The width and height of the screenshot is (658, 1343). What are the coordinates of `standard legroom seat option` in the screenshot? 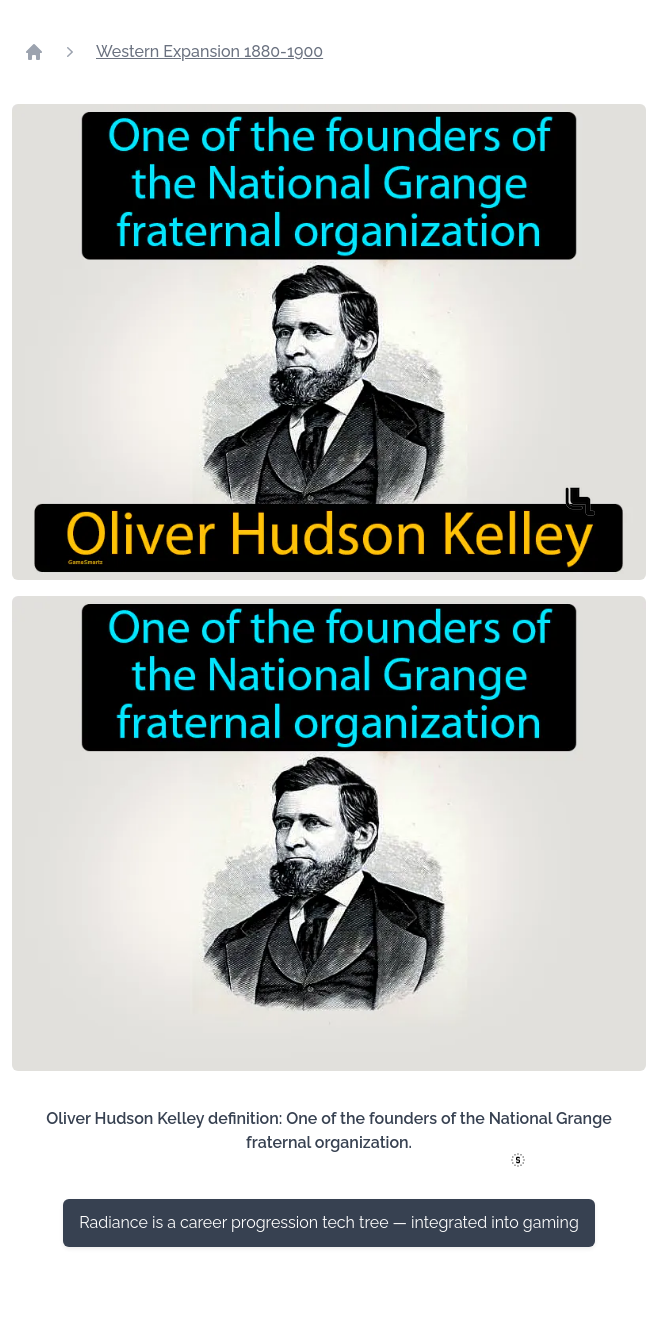 It's located at (579, 501).